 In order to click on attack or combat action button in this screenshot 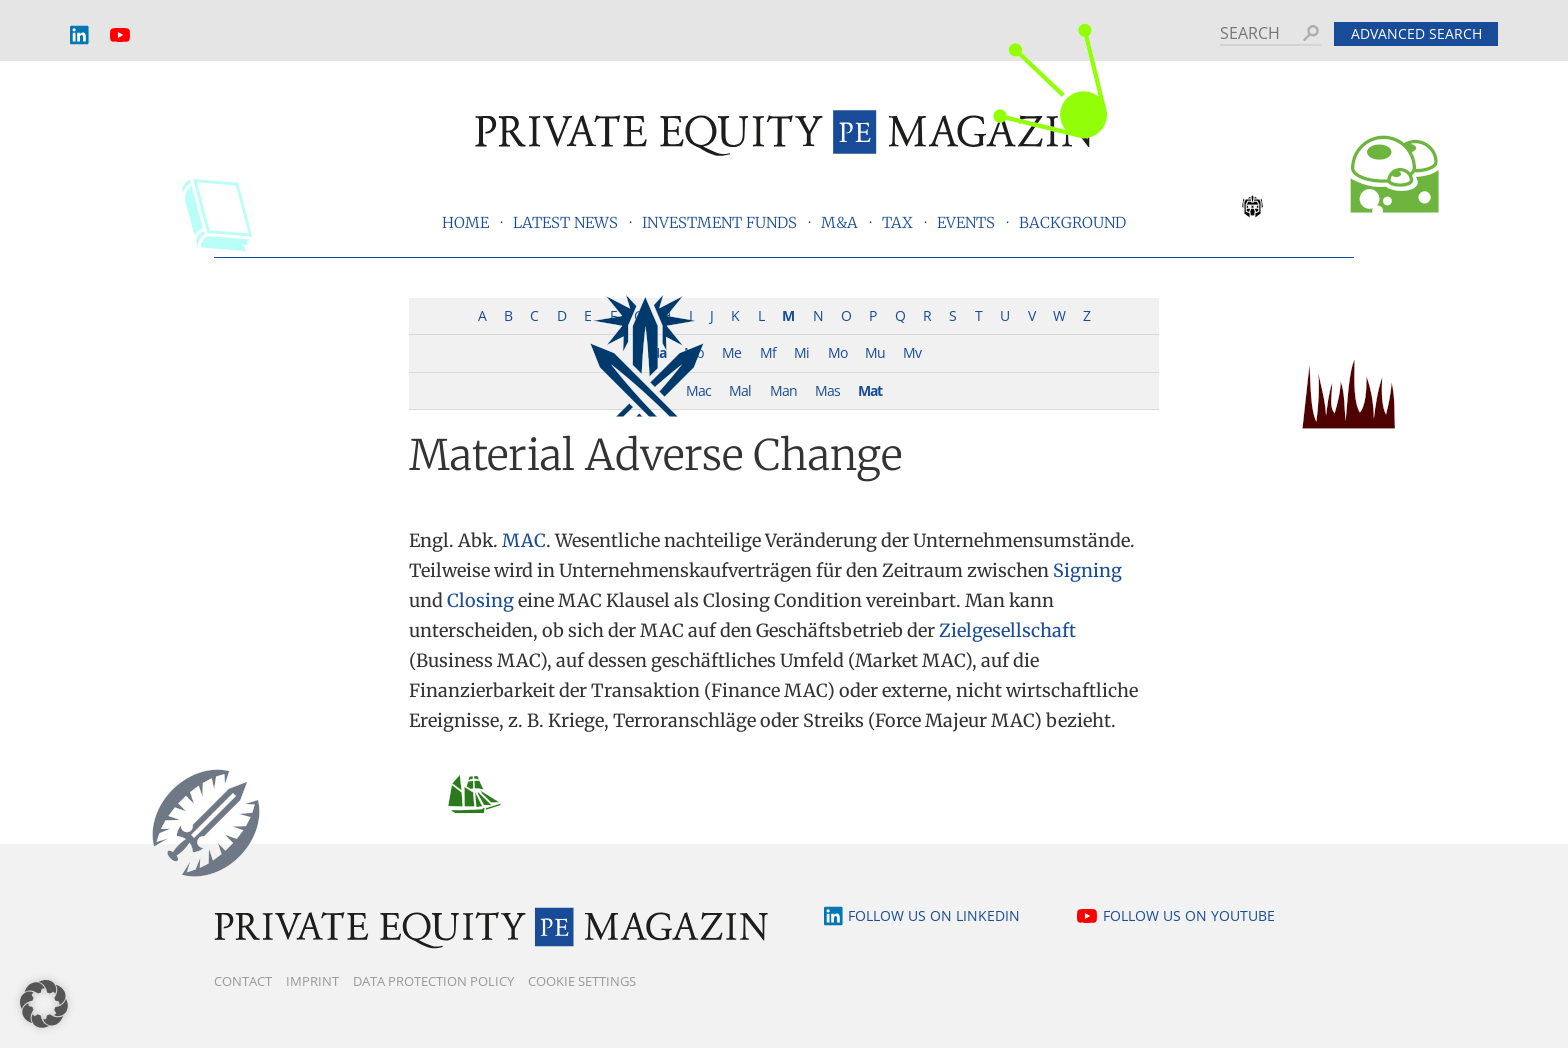, I will do `click(206, 822)`.